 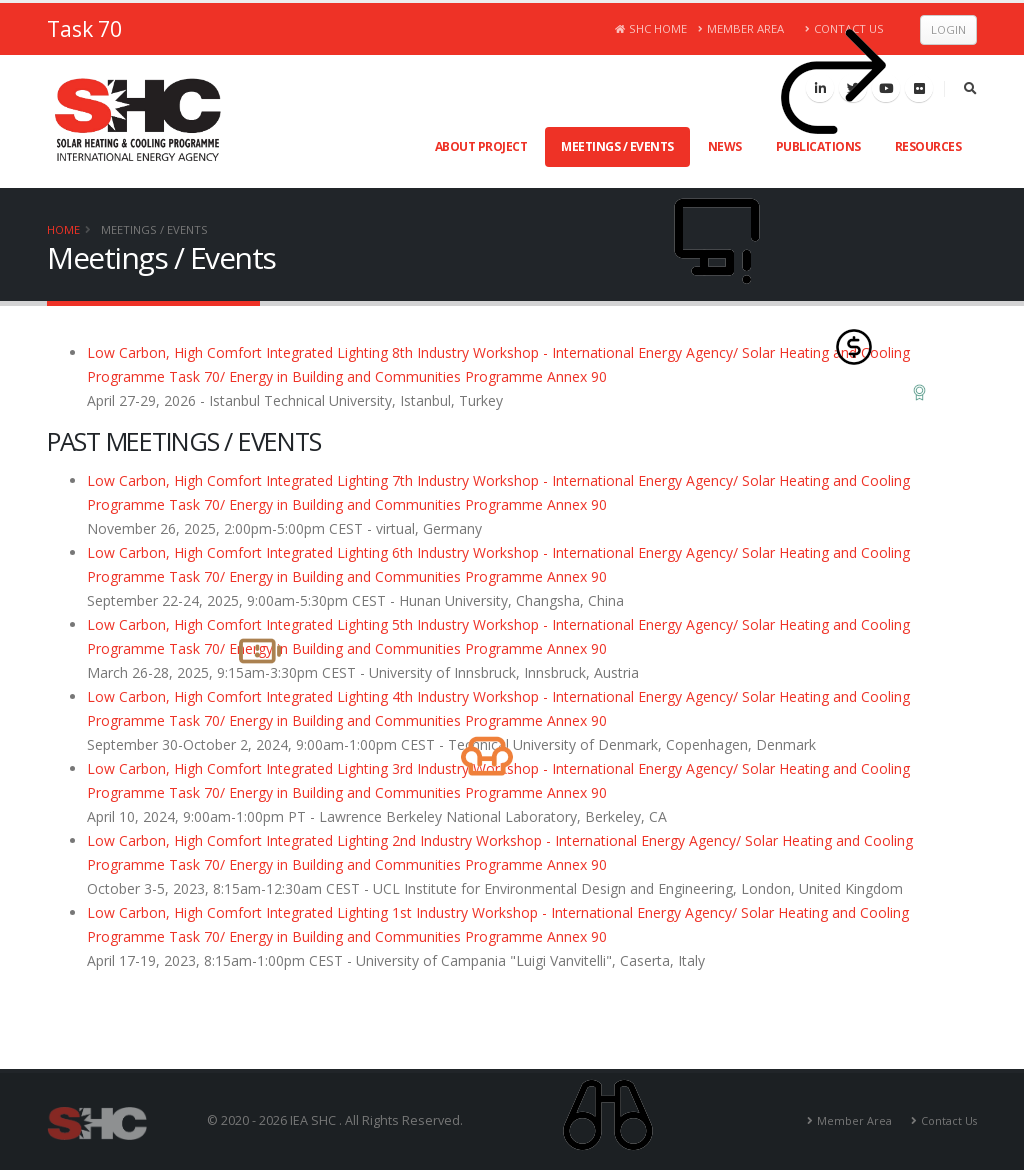 What do you see at coordinates (833, 81) in the screenshot?
I see `redo last action` at bounding box center [833, 81].